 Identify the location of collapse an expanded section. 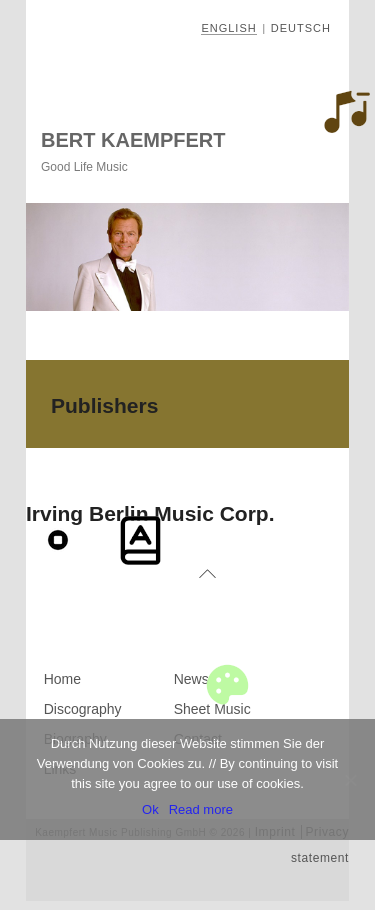
(207, 574).